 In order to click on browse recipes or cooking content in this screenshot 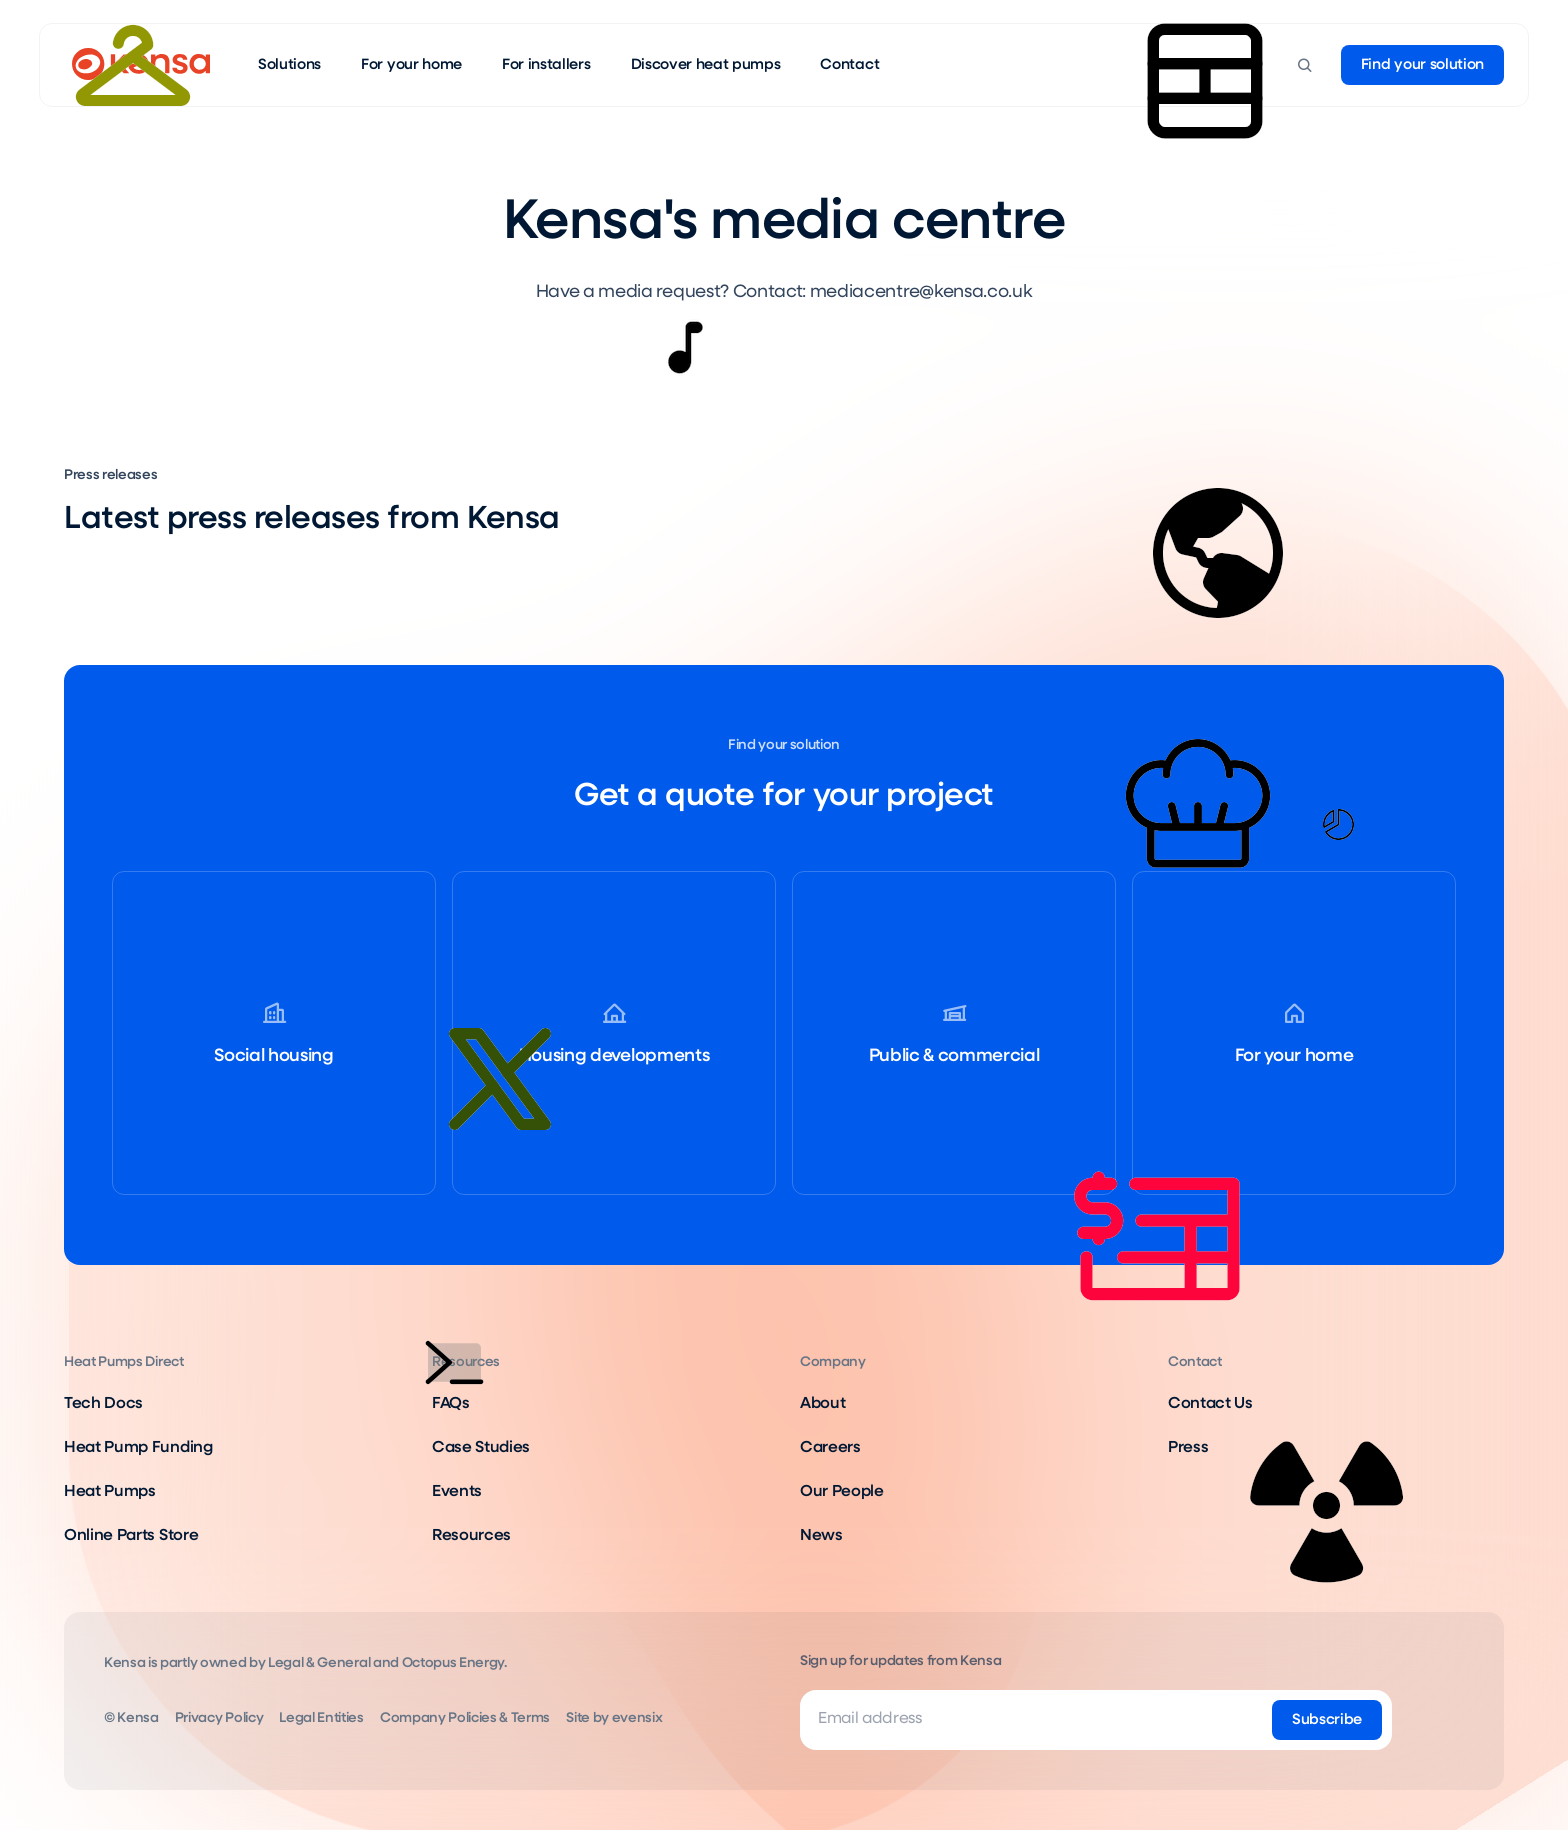, I will do `click(1198, 806)`.